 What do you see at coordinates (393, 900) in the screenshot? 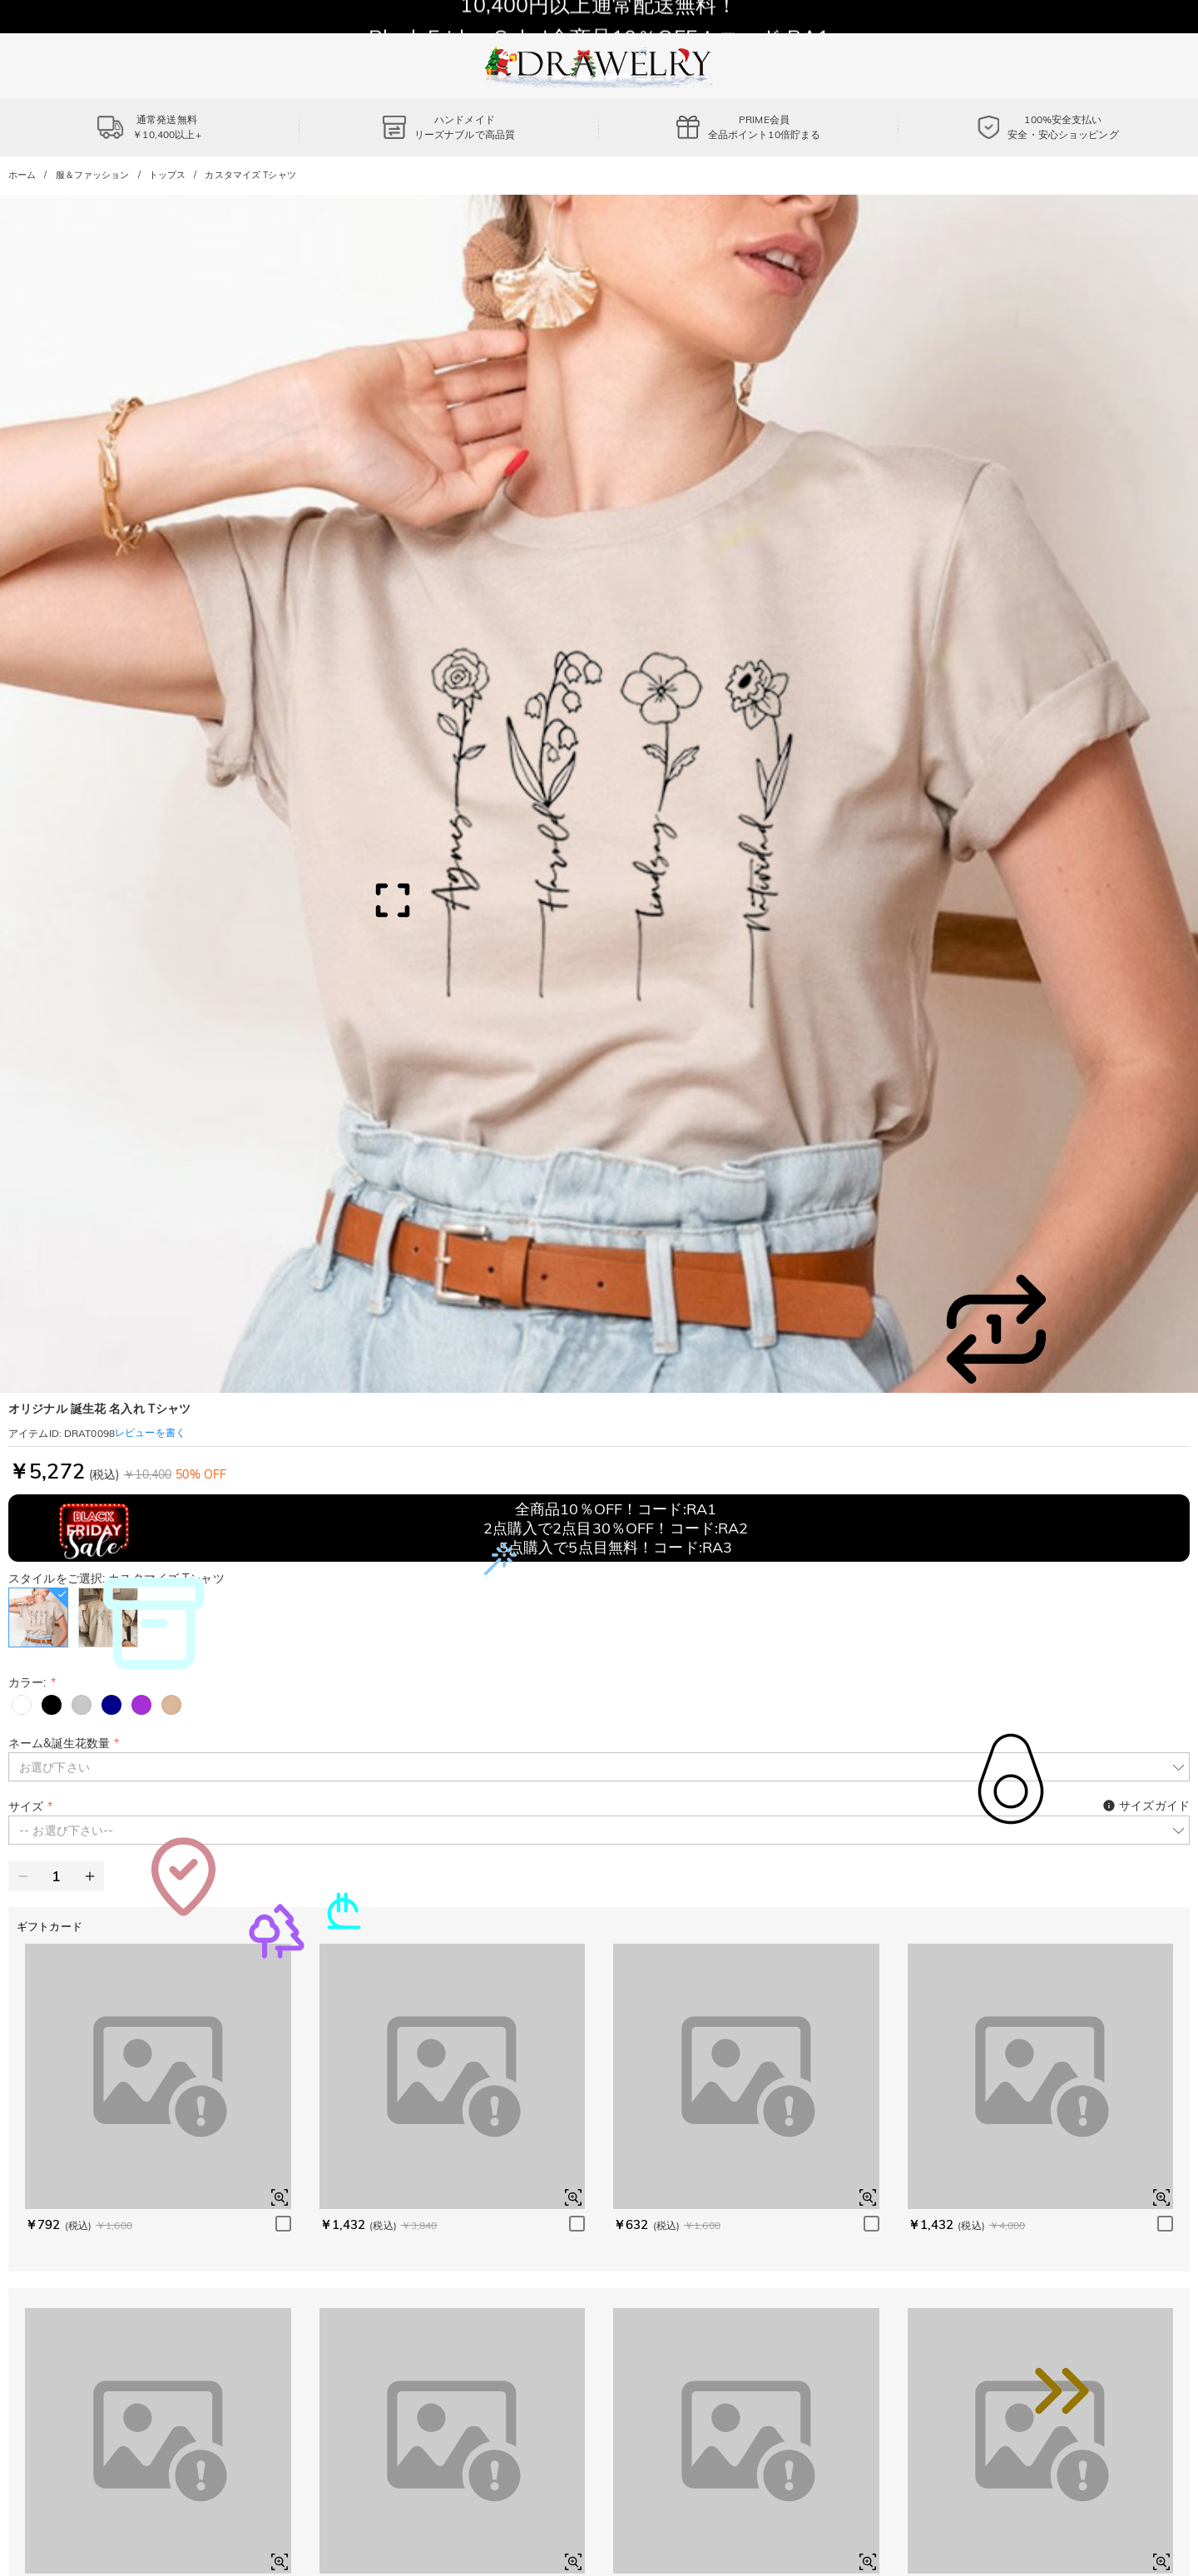
I see `expand to fullscreen mode` at bounding box center [393, 900].